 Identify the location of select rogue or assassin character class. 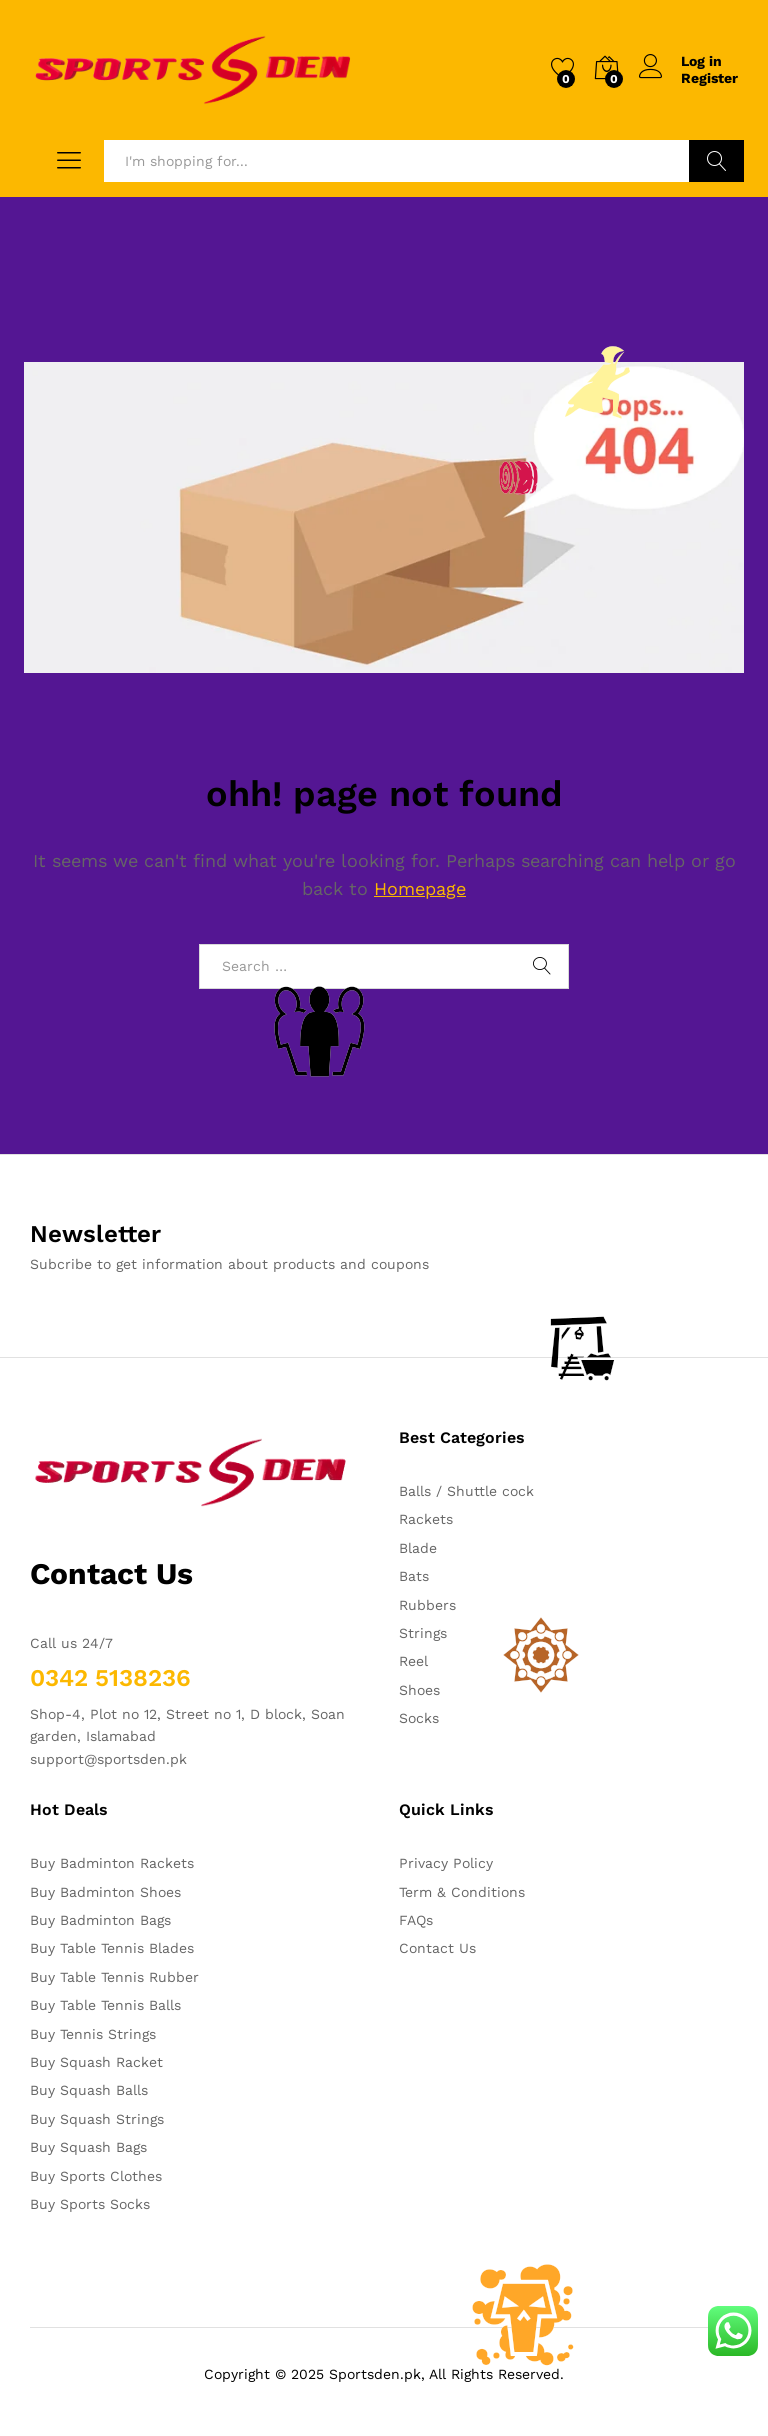
(597, 382).